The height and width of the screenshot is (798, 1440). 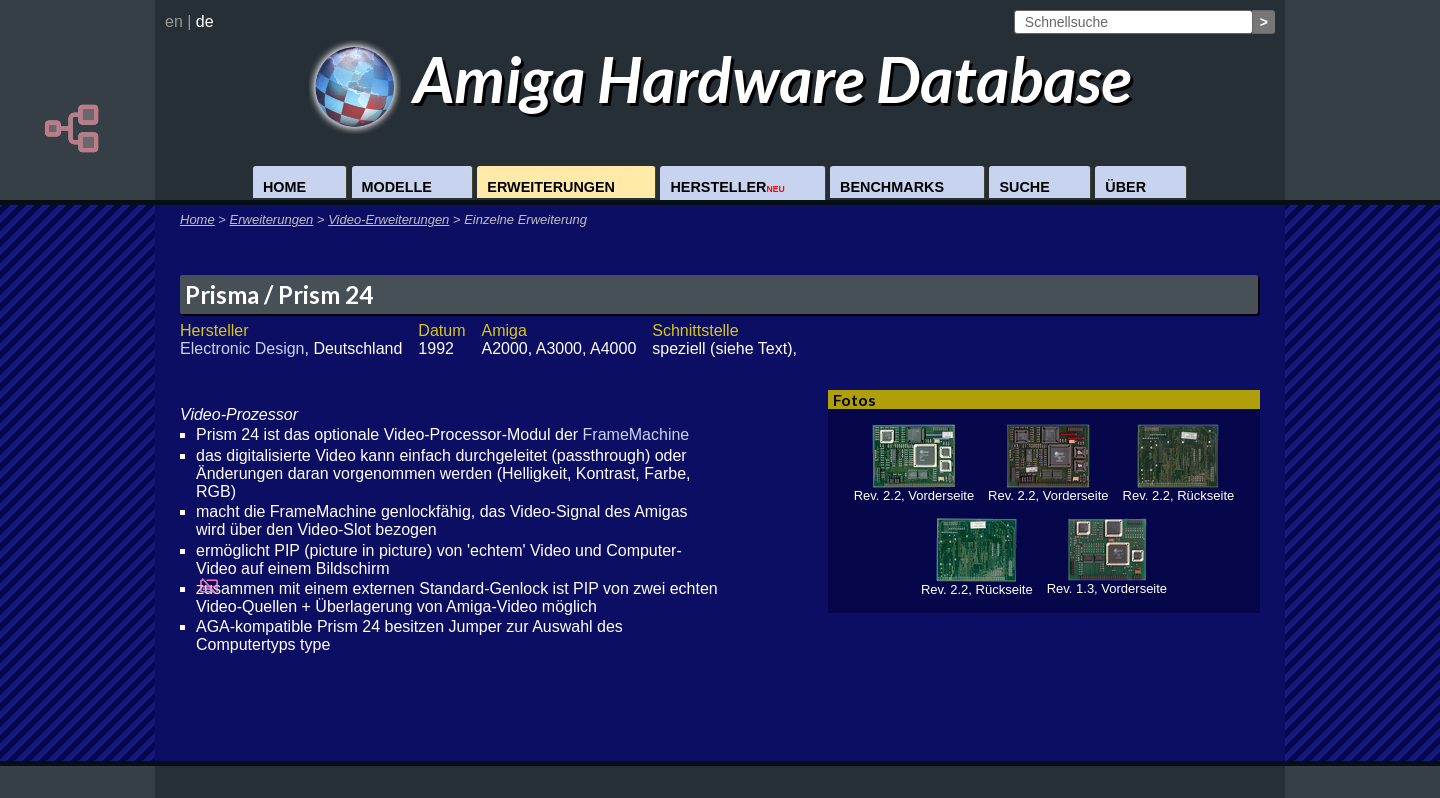 What do you see at coordinates (74, 128) in the screenshot?
I see `view hierarchical structure or organization` at bounding box center [74, 128].